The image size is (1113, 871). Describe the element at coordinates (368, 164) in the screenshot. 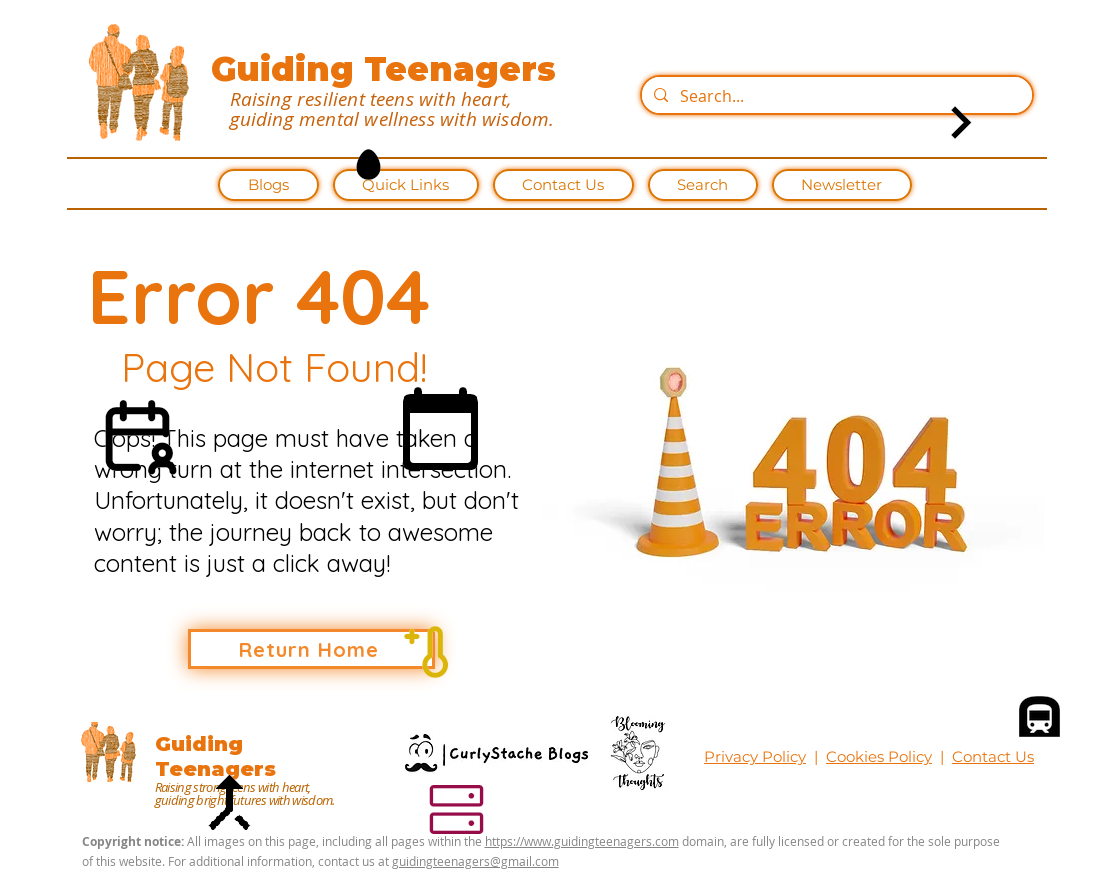

I see `indicates breakfast or food-related content` at that location.